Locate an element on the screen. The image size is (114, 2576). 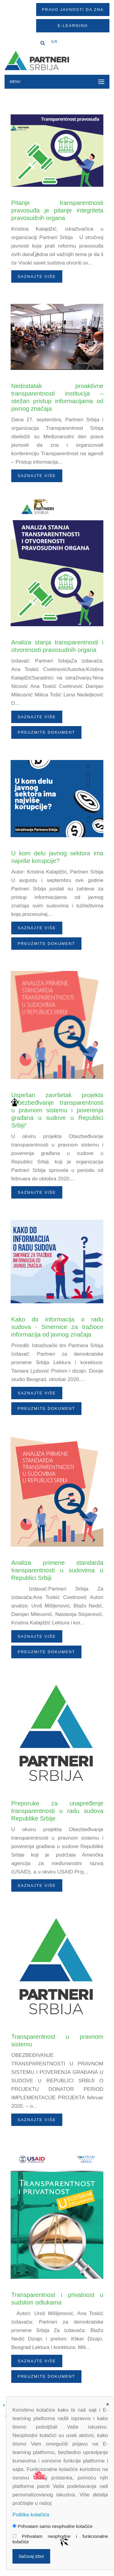
adjust settings or preferences is located at coordinates (36, 254).